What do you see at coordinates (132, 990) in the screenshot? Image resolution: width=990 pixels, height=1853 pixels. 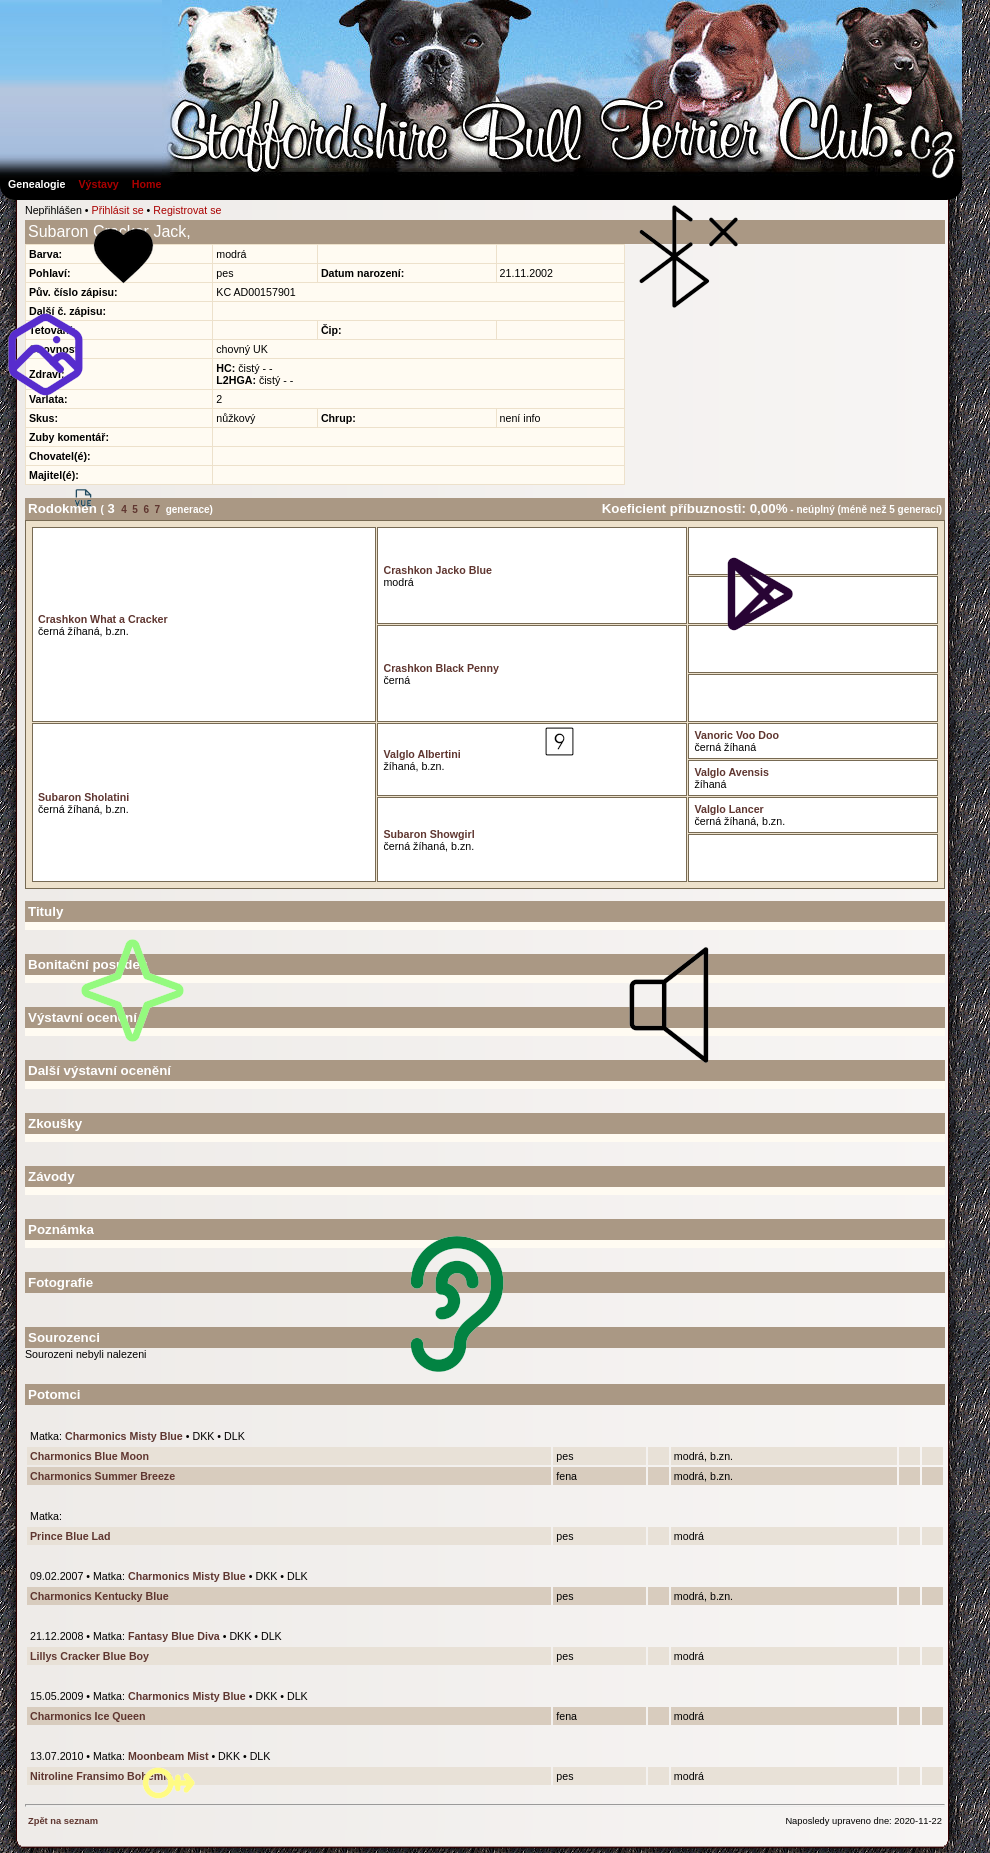 I see `indicates a sparkle or highlight effect` at bounding box center [132, 990].